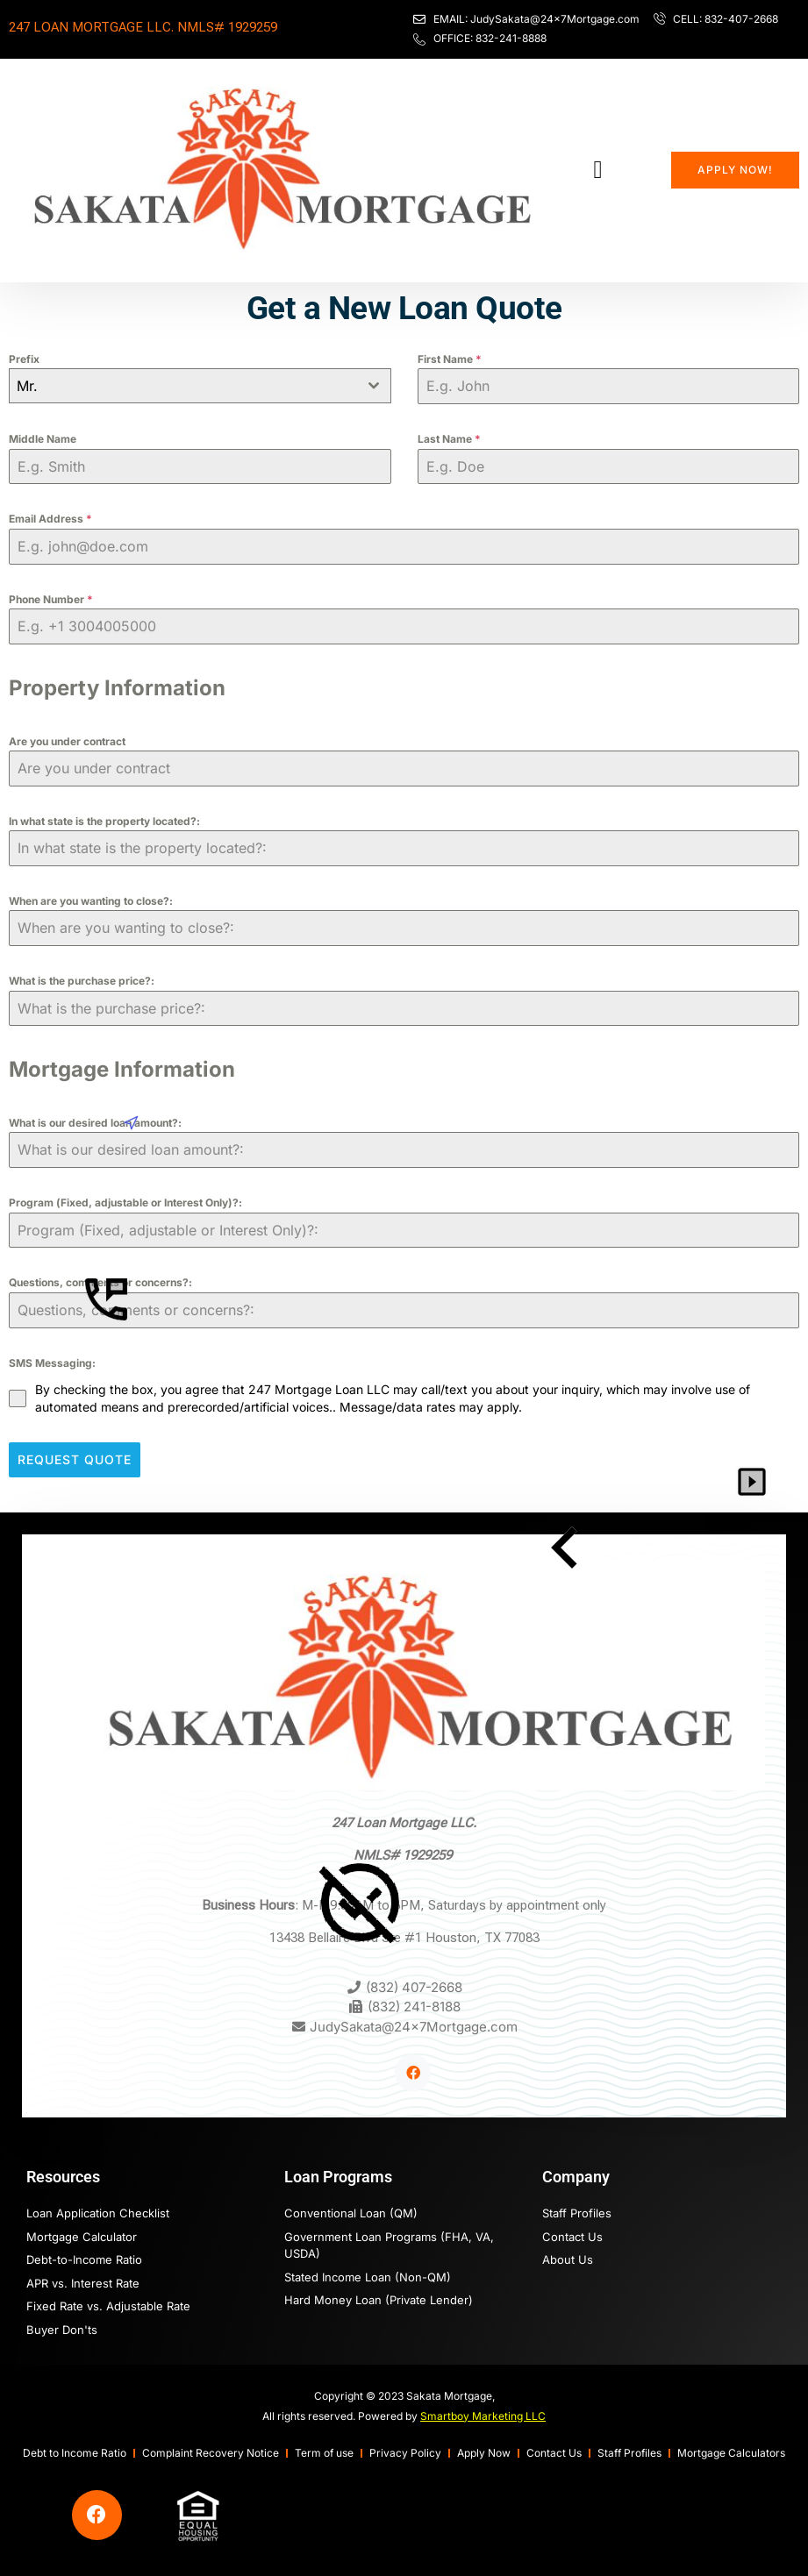 This screenshot has width=808, height=2576. What do you see at coordinates (360, 1902) in the screenshot?
I see `indicates content is unpublished or hidden from public view` at bounding box center [360, 1902].